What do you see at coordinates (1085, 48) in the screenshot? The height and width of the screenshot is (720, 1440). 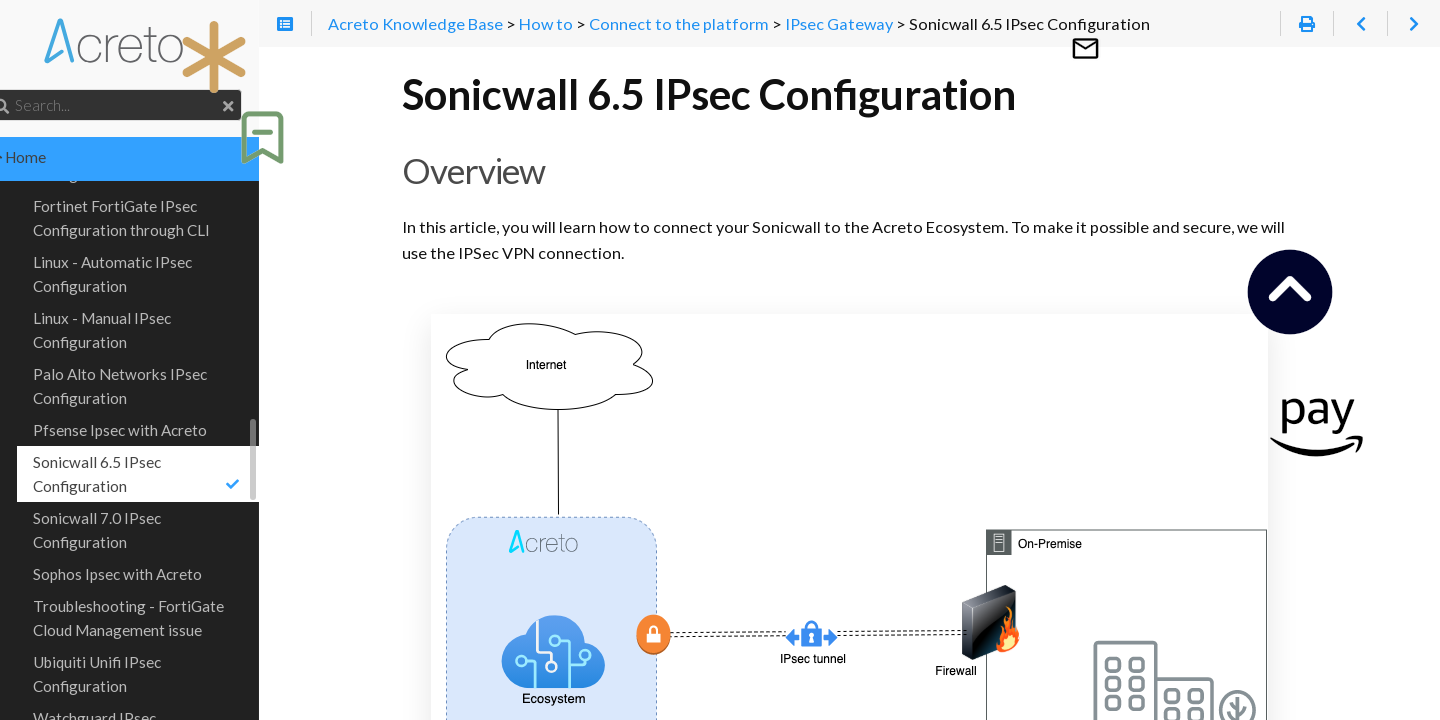 I see `open your inbox or email messages` at bounding box center [1085, 48].